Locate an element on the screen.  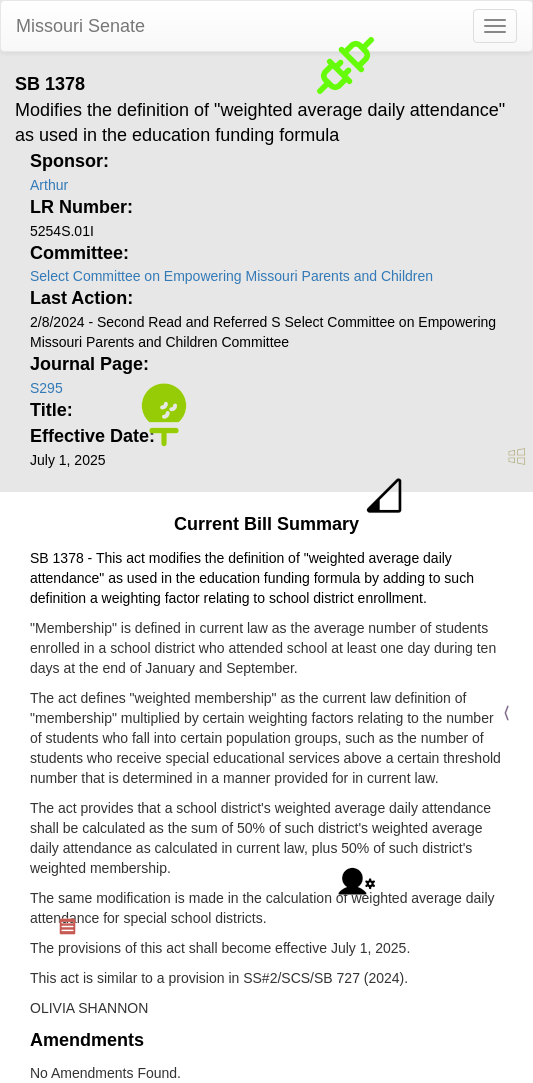
indicates weak cellular signal strength is located at coordinates (387, 497).